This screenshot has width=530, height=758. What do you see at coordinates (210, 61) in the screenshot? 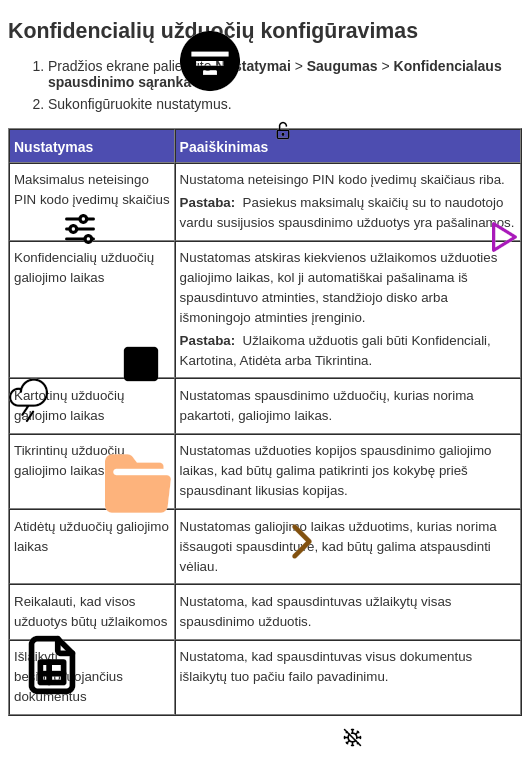
I see `filter or sort content` at bounding box center [210, 61].